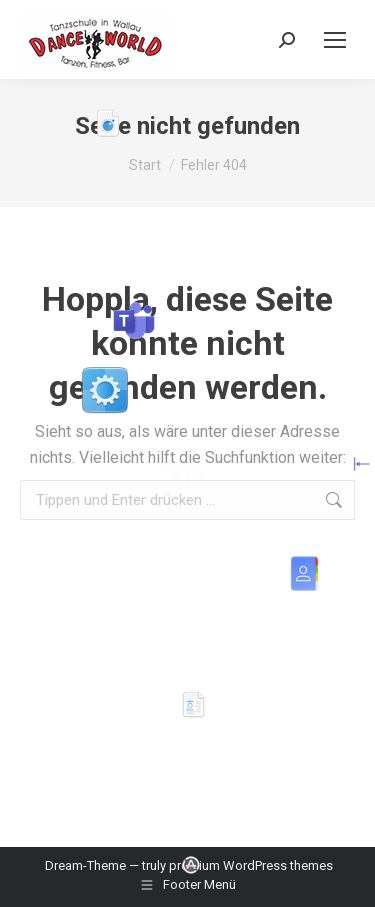  I want to click on open microsoft teams, so click(134, 321).